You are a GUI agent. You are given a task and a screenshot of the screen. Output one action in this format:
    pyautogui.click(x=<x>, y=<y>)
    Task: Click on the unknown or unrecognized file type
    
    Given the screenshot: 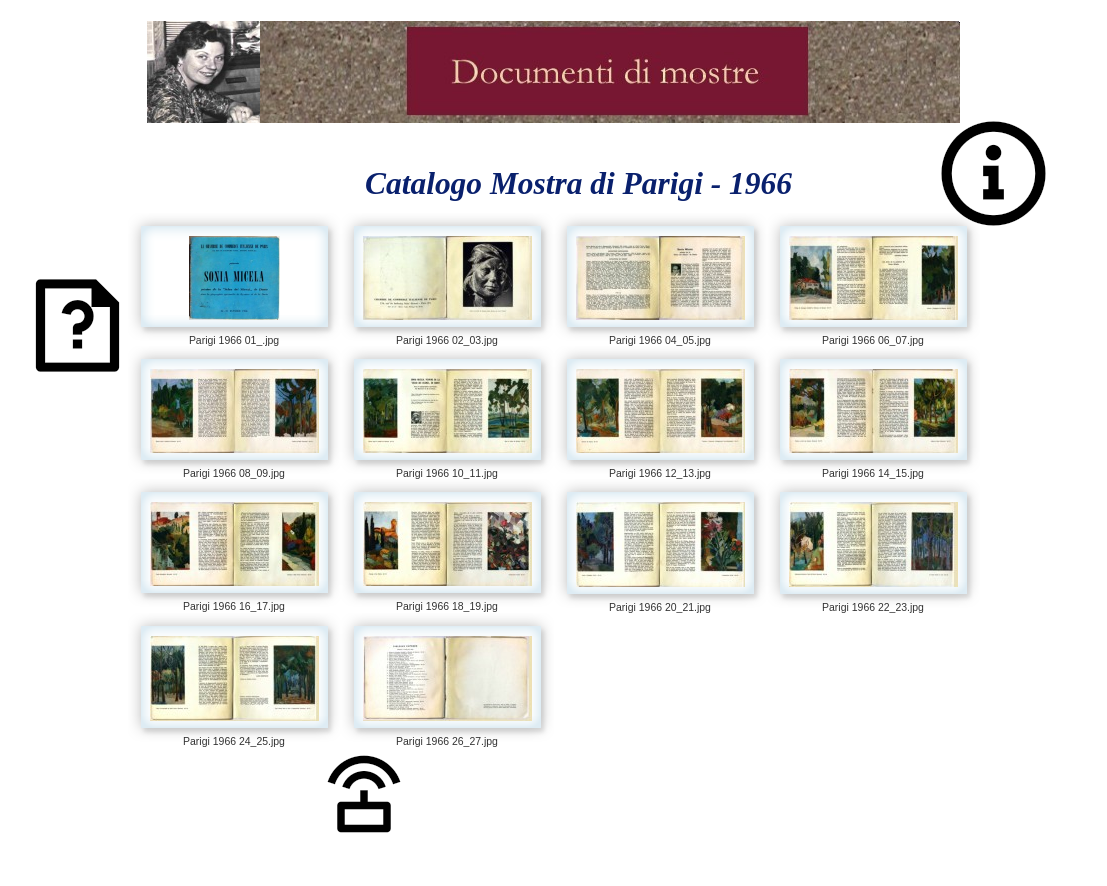 What is the action you would take?
    pyautogui.click(x=77, y=325)
    